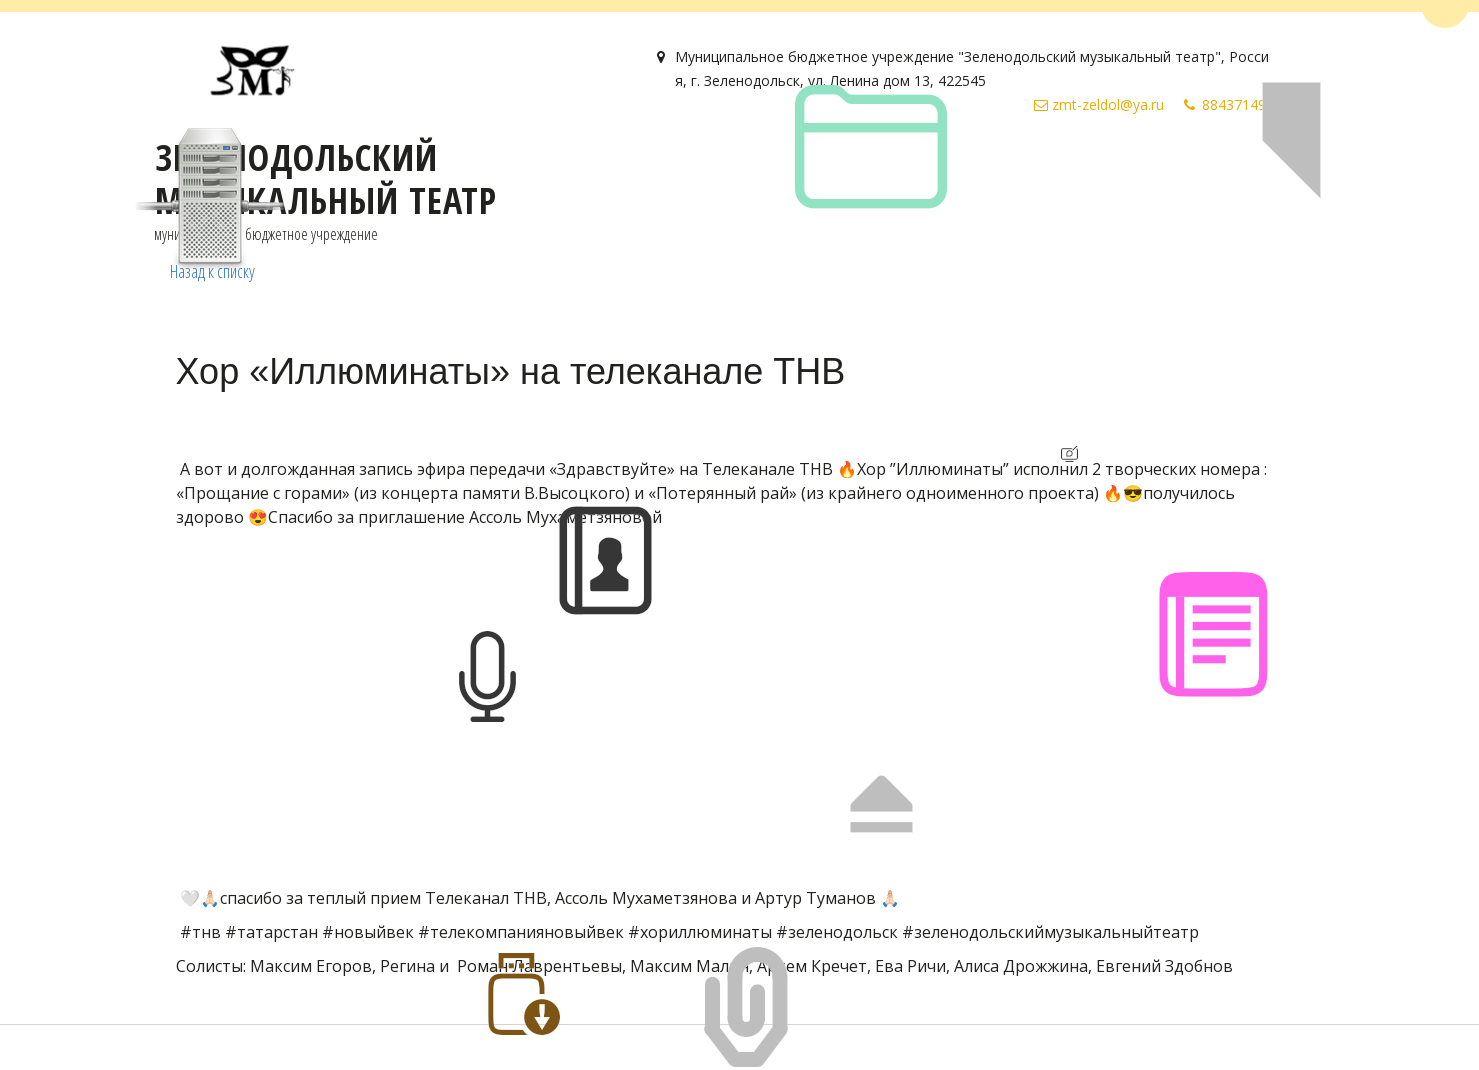 The width and height of the screenshot is (1479, 1070). I want to click on open file manager, so click(871, 142).